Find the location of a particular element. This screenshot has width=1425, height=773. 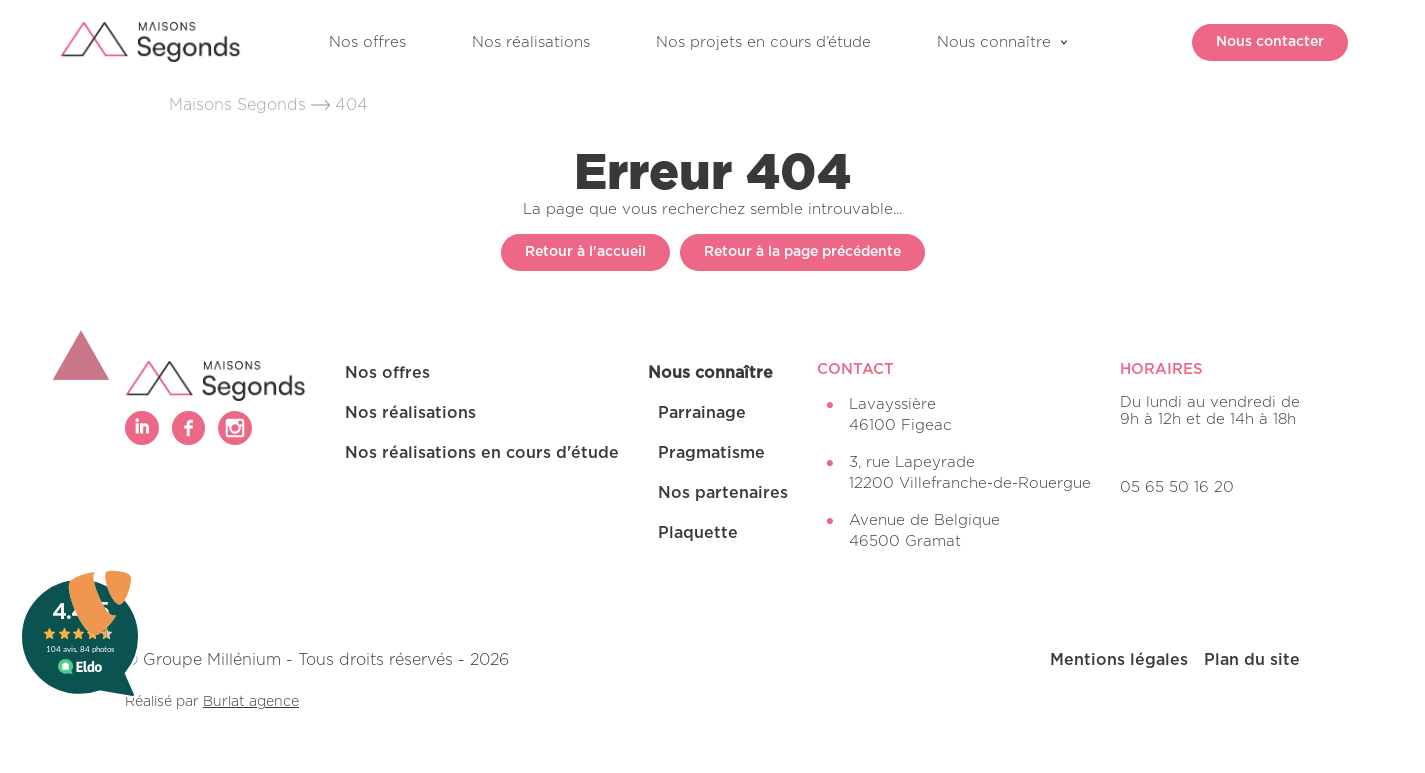

typo3 content management system logo is located at coordinates (100, 603).